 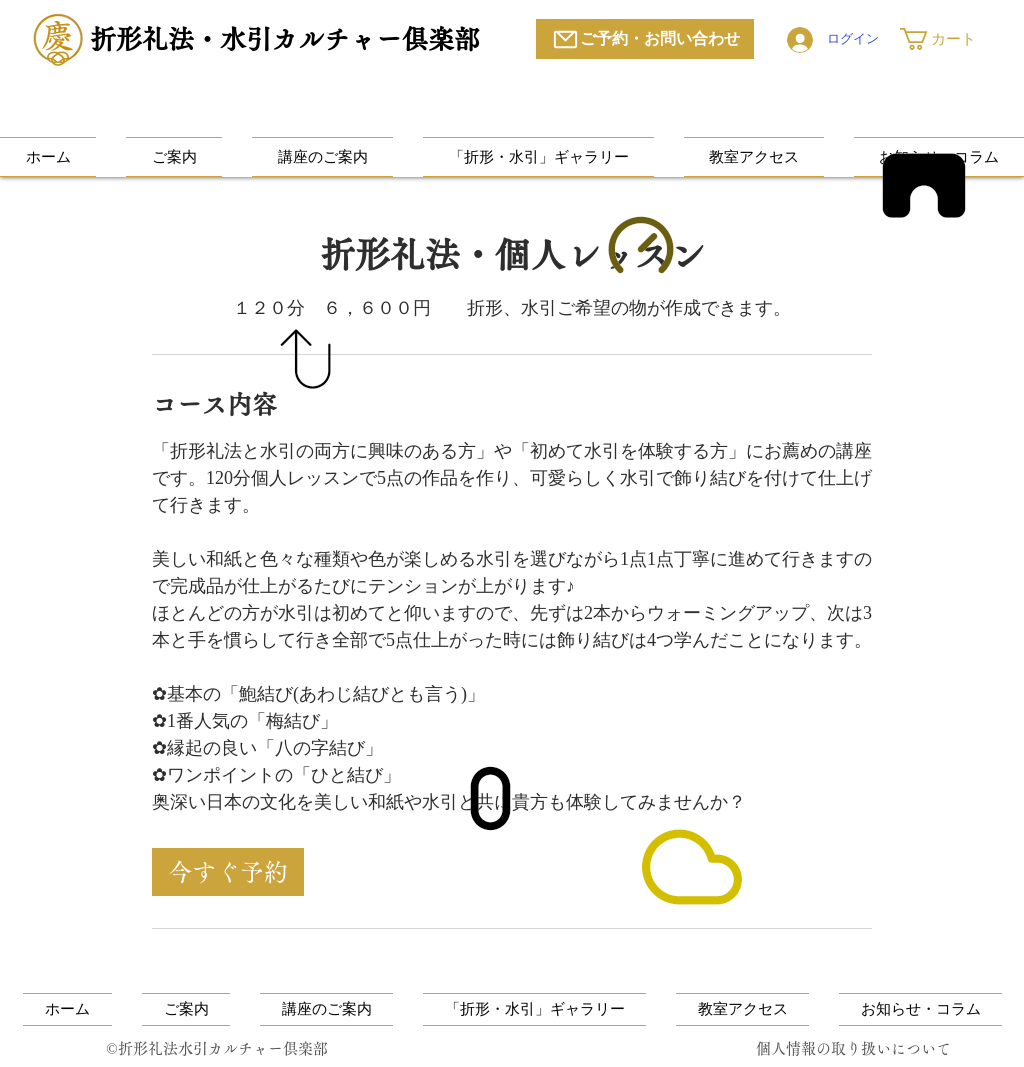 I want to click on view bridge or infrastructure information, so click(x=924, y=181).